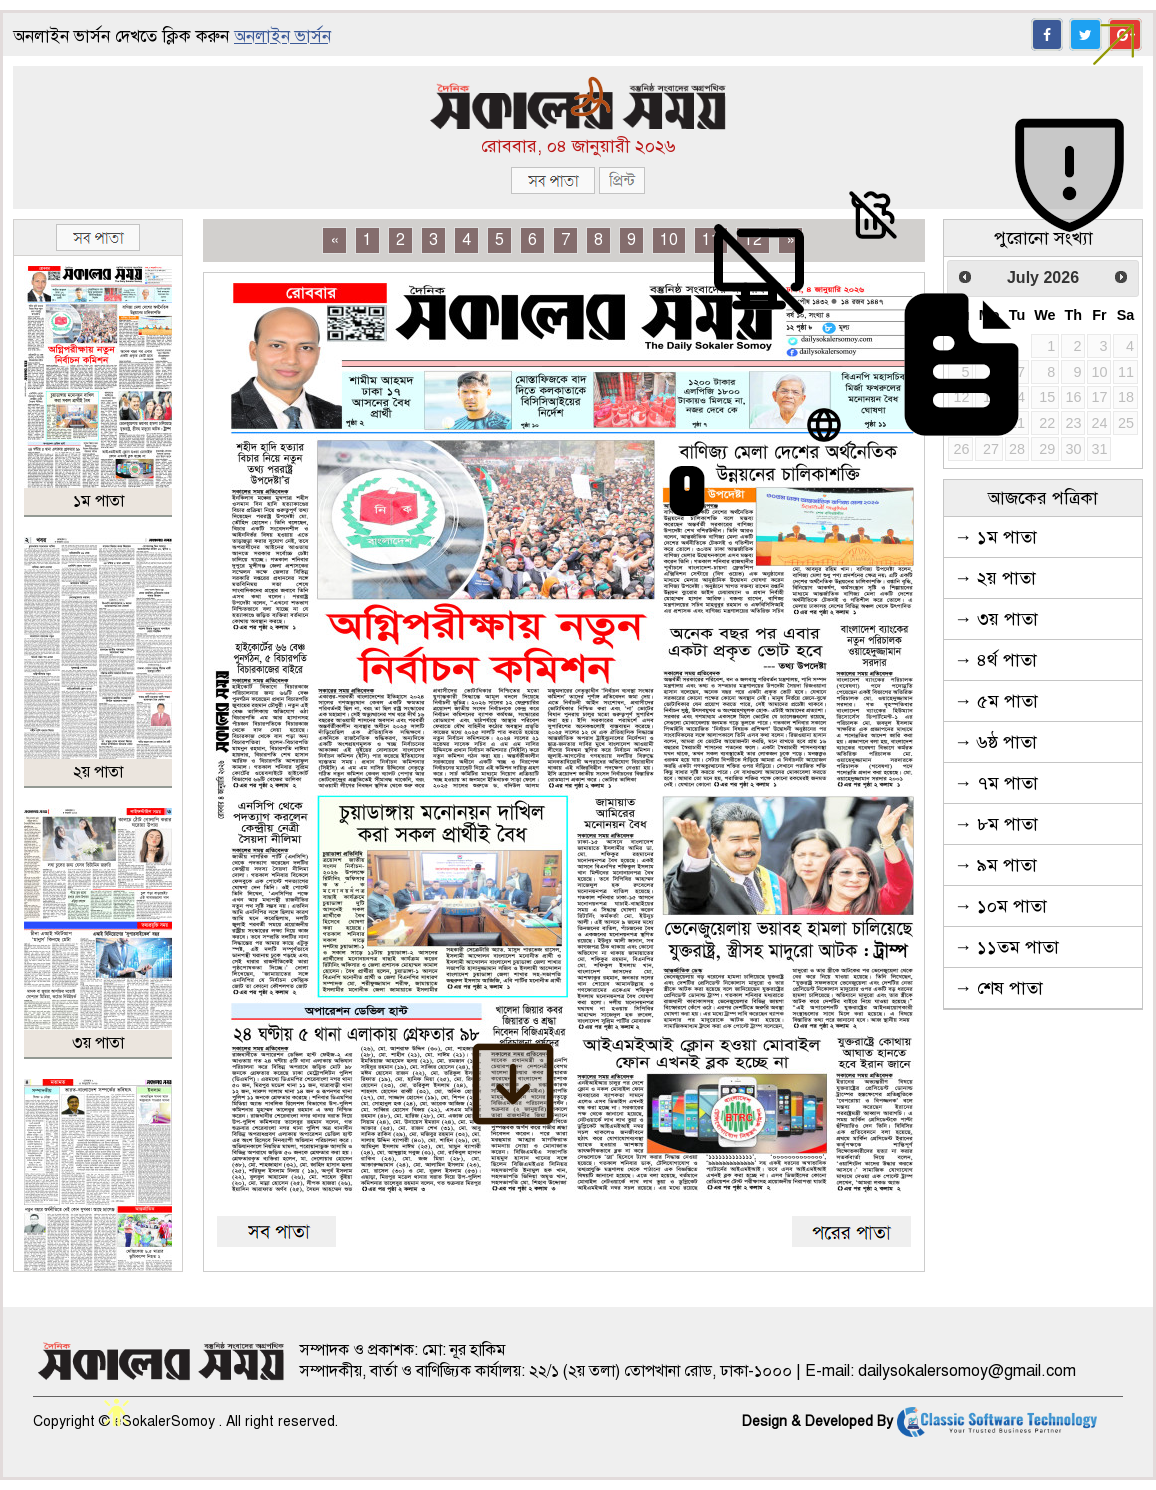 This screenshot has height=1490, width=1156. I want to click on adjust mouse or pointer settings, so click(687, 491).